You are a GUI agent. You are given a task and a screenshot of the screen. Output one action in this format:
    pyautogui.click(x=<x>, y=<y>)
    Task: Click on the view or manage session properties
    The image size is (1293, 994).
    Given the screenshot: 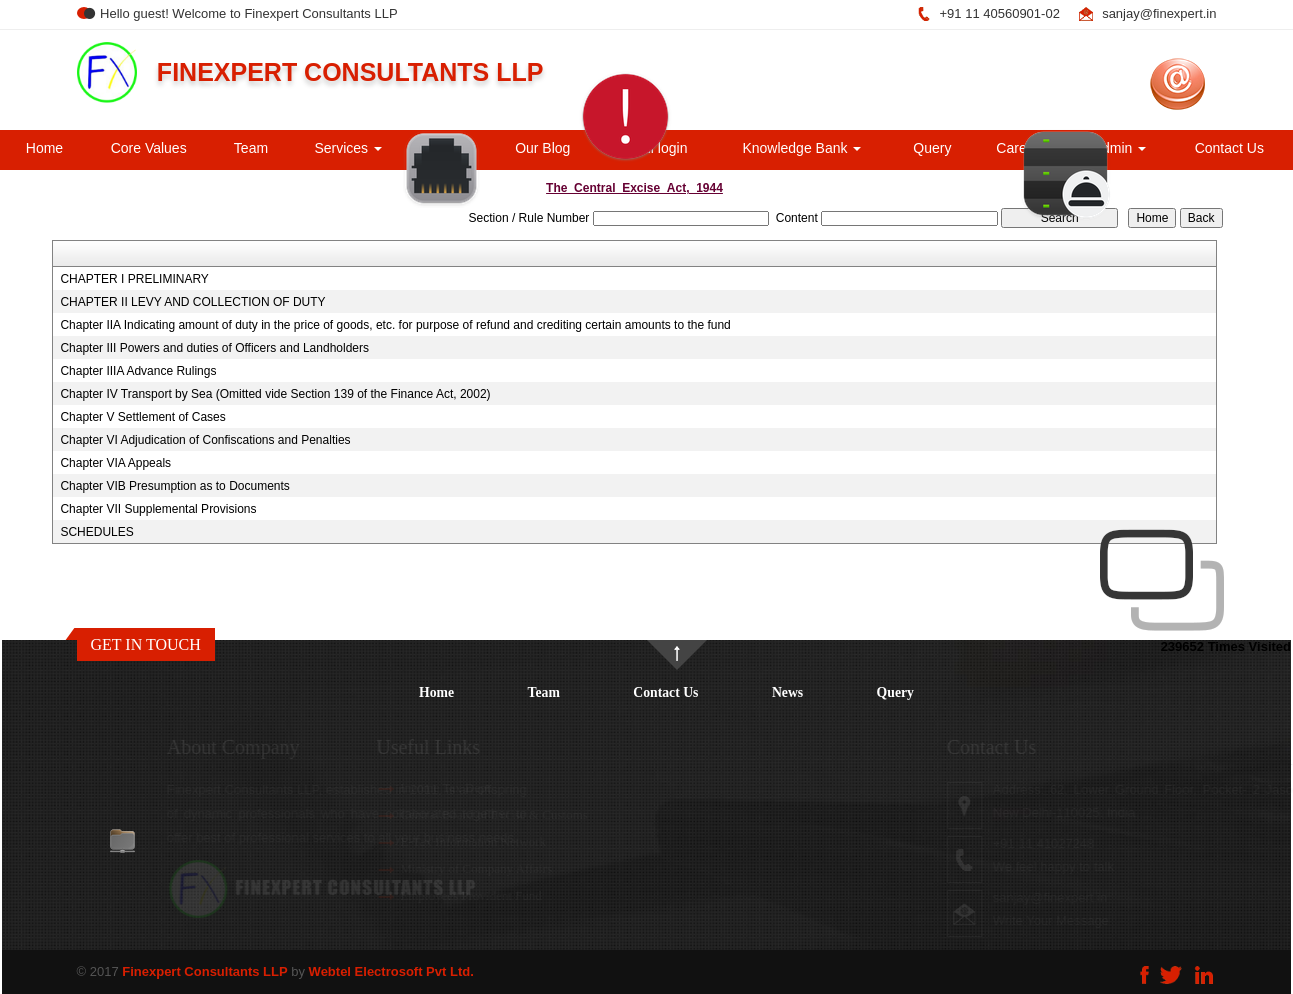 What is the action you would take?
    pyautogui.click(x=1162, y=584)
    